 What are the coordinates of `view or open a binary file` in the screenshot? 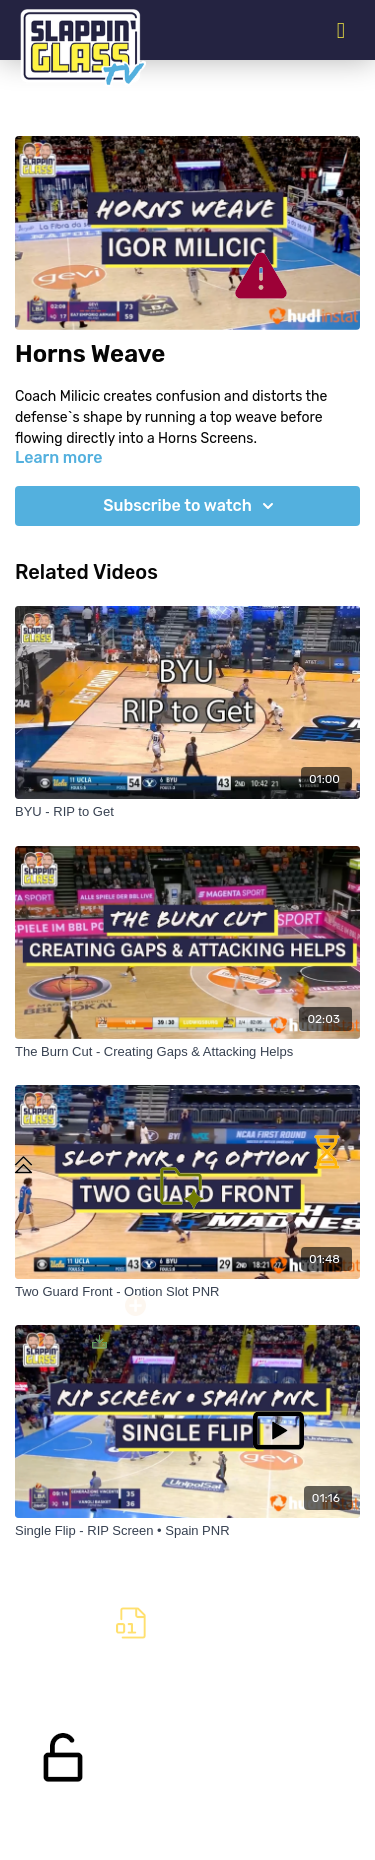 It's located at (133, 1623).